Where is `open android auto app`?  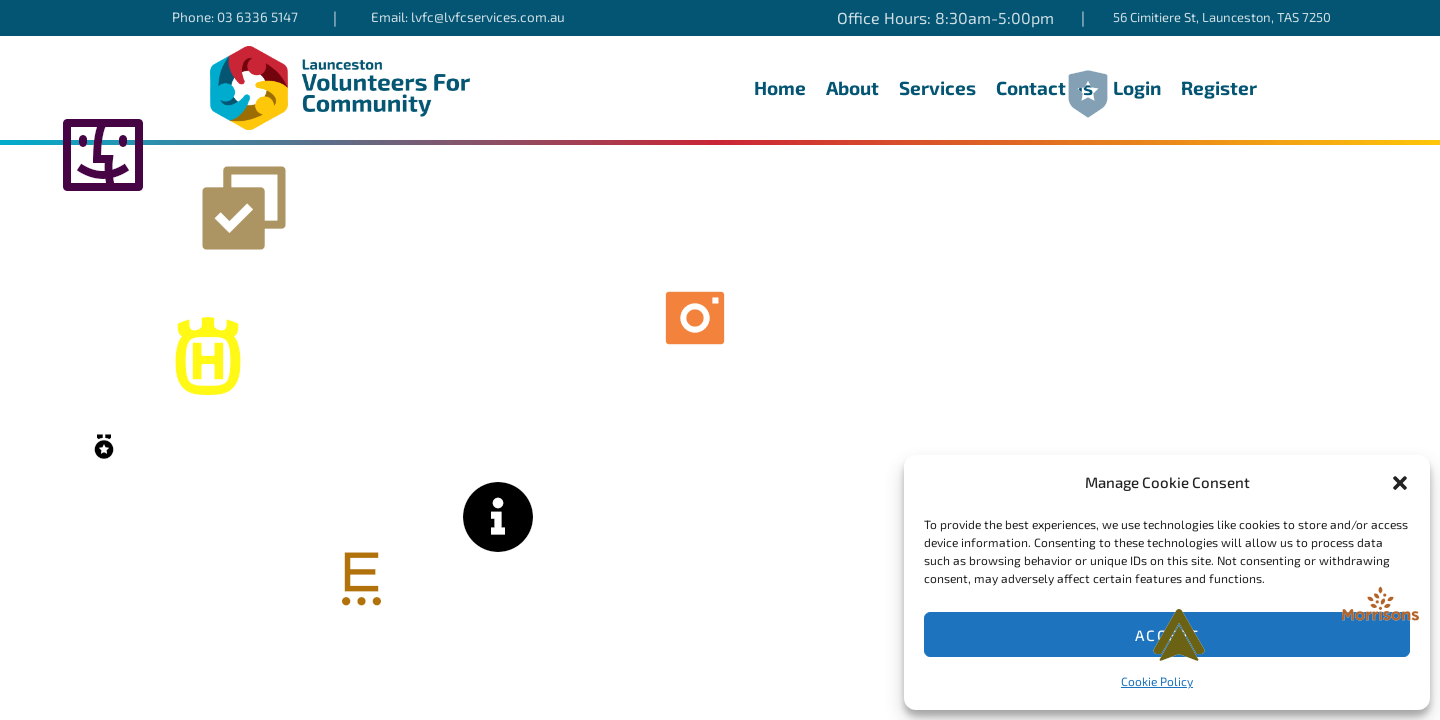
open android auto app is located at coordinates (1179, 635).